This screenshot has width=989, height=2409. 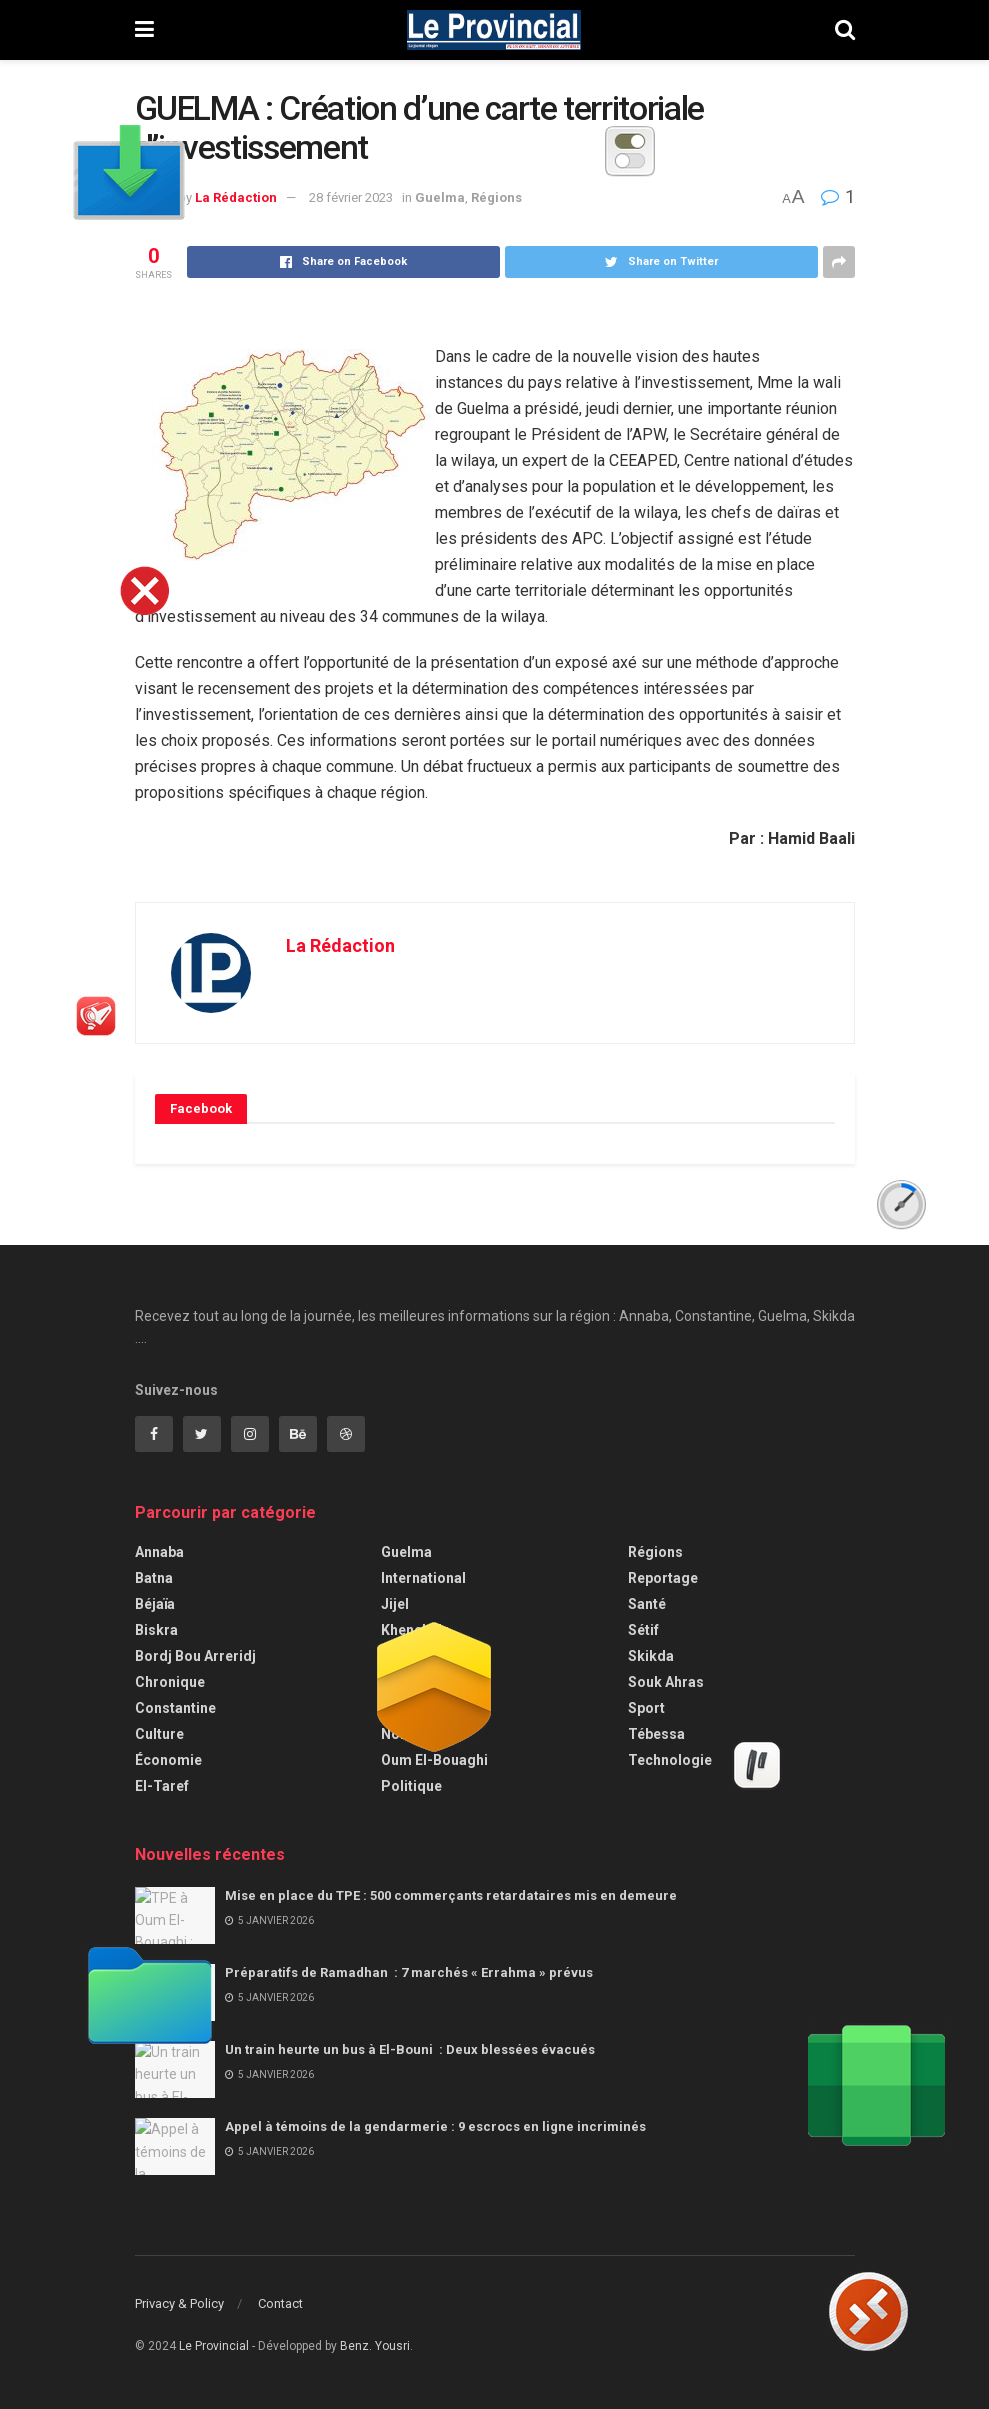 I want to click on OneDrive sync error or cloud connection failure, so click(x=126, y=572).